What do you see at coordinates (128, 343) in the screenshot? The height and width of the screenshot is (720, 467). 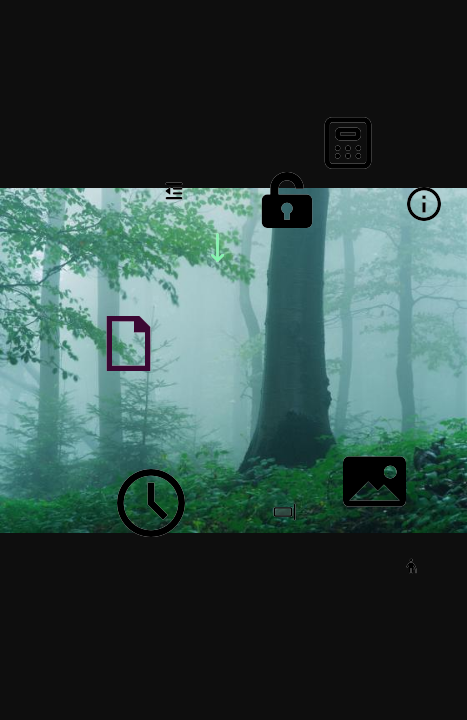 I see `view document or file` at bounding box center [128, 343].